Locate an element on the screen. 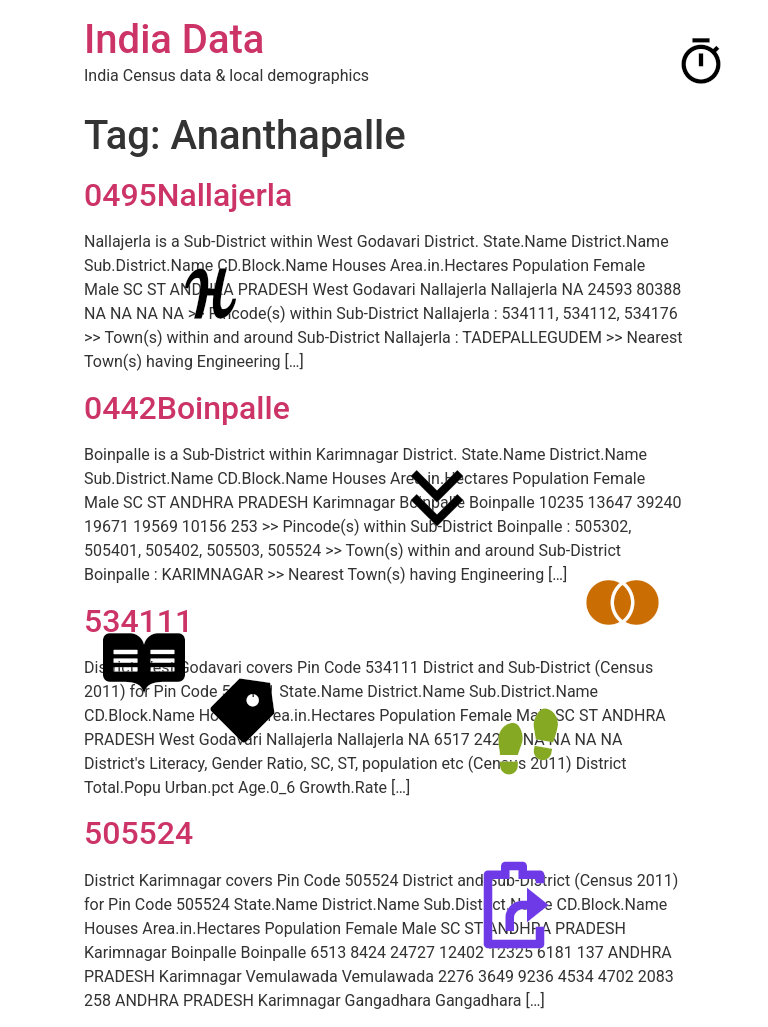 The height and width of the screenshot is (1027, 768). scroll down to see more content is located at coordinates (437, 496).